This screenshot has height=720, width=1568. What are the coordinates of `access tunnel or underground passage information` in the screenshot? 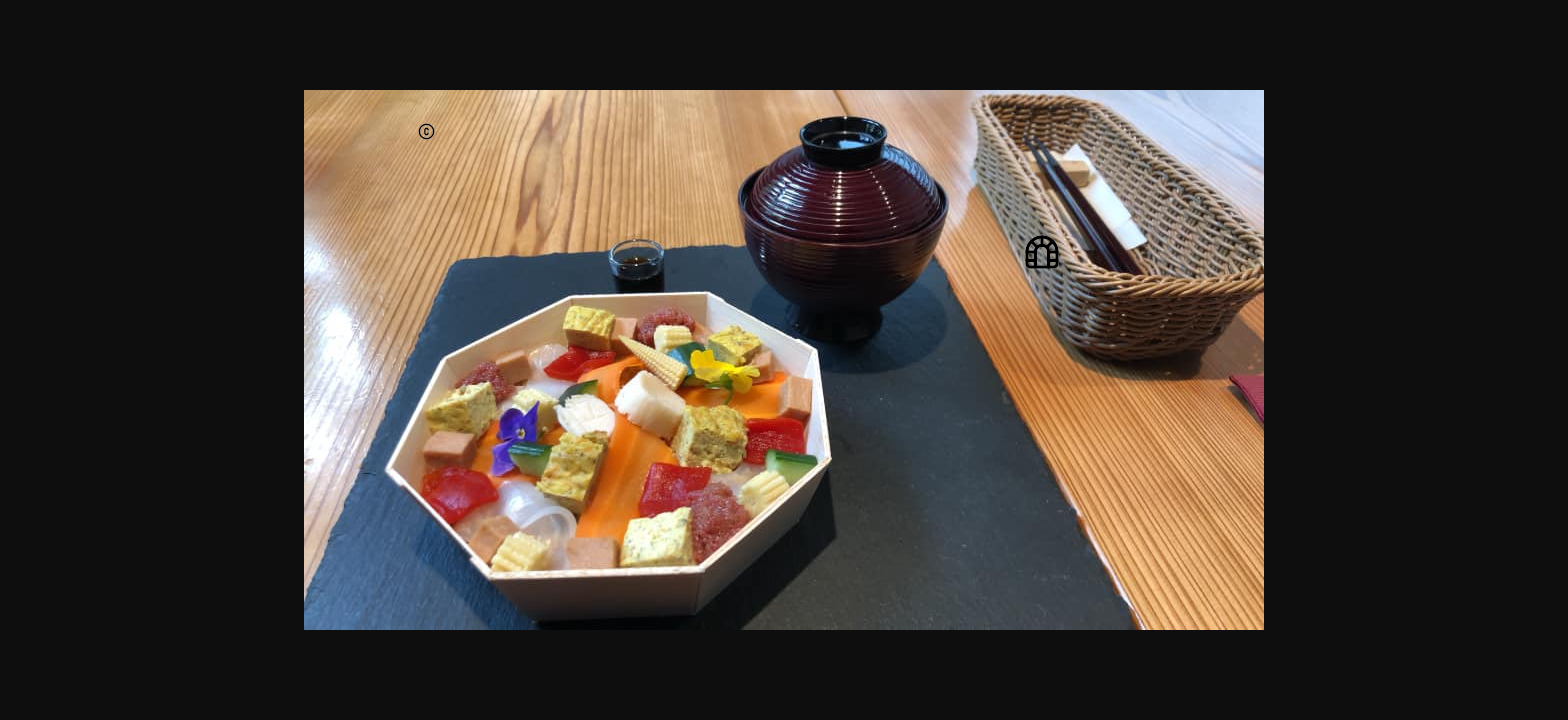 It's located at (1042, 252).